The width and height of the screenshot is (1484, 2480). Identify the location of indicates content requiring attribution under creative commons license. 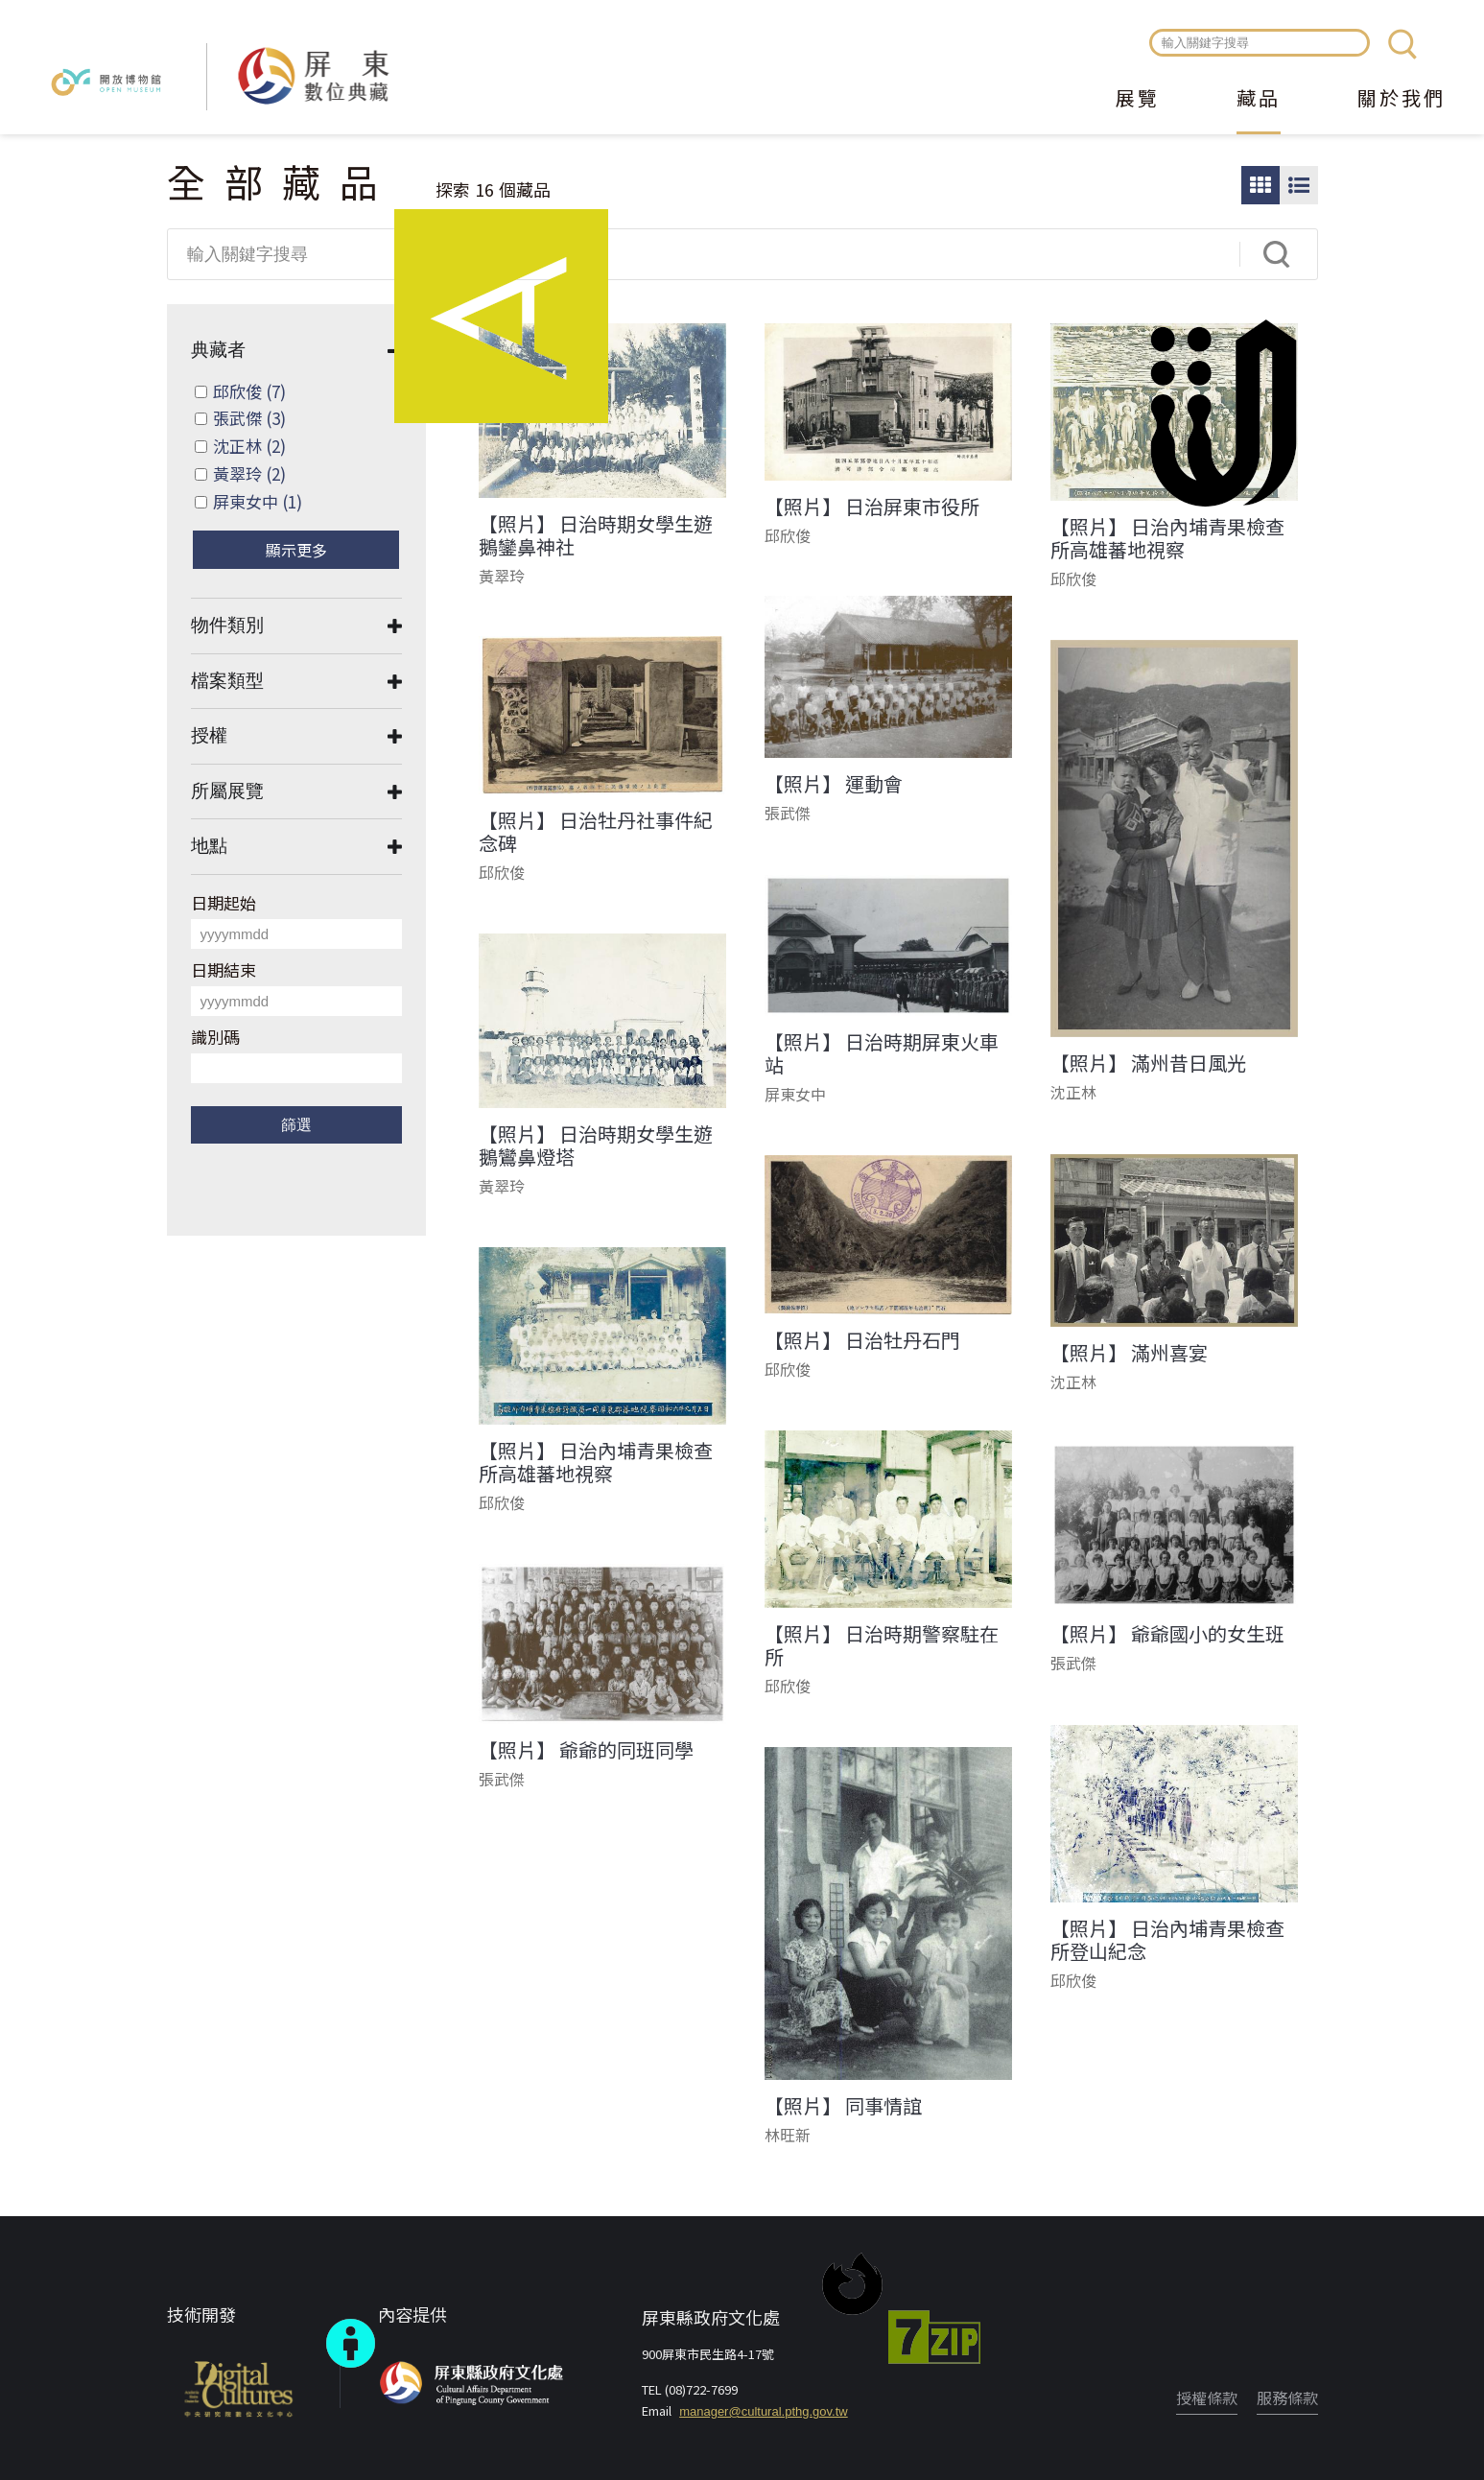
(350, 2343).